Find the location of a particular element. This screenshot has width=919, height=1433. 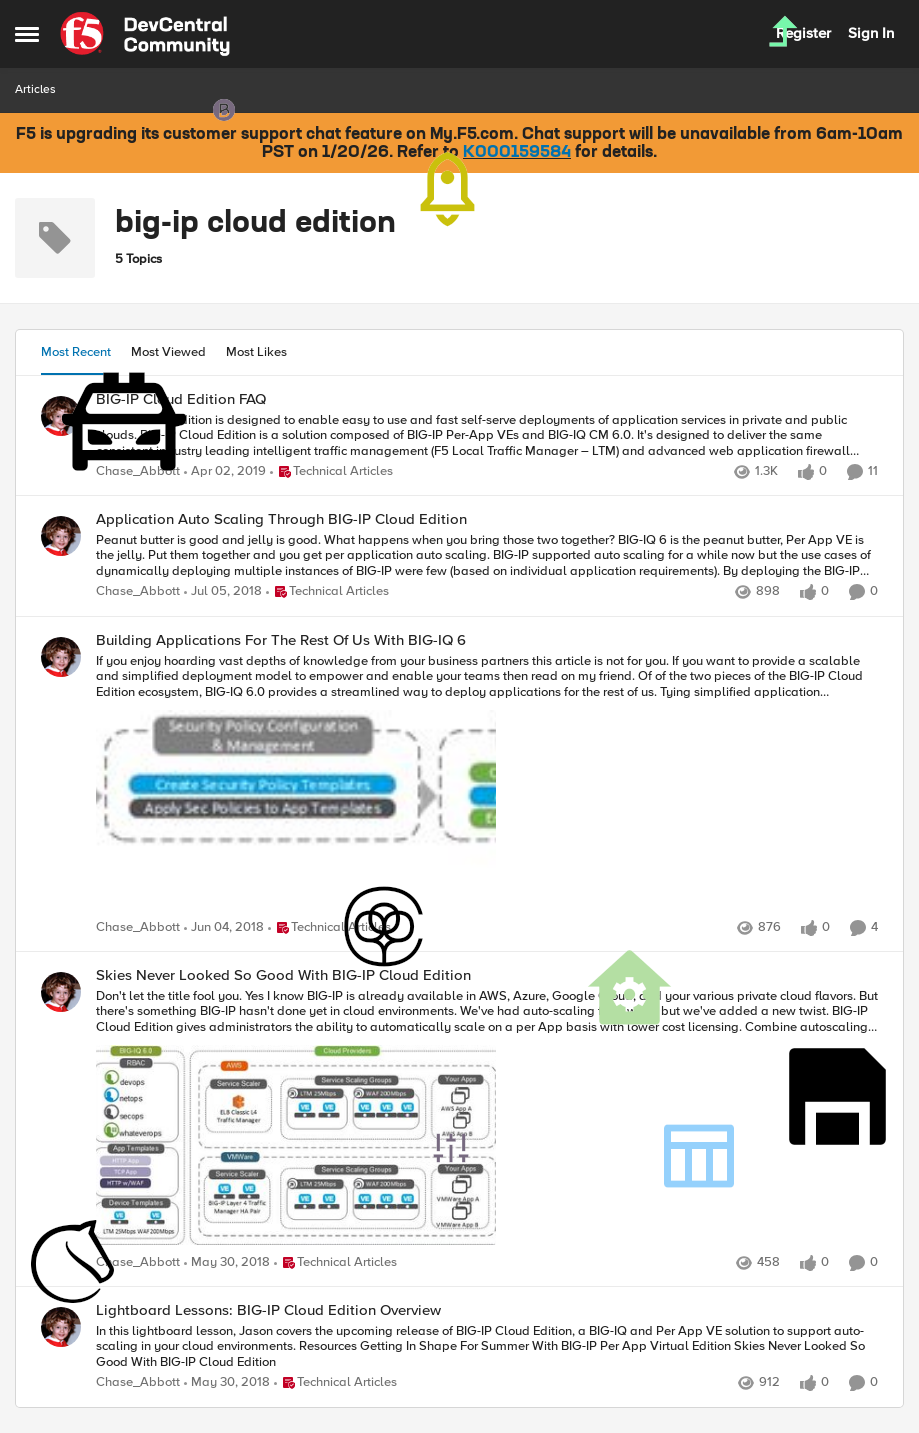

access home or house settings is located at coordinates (629, 990).